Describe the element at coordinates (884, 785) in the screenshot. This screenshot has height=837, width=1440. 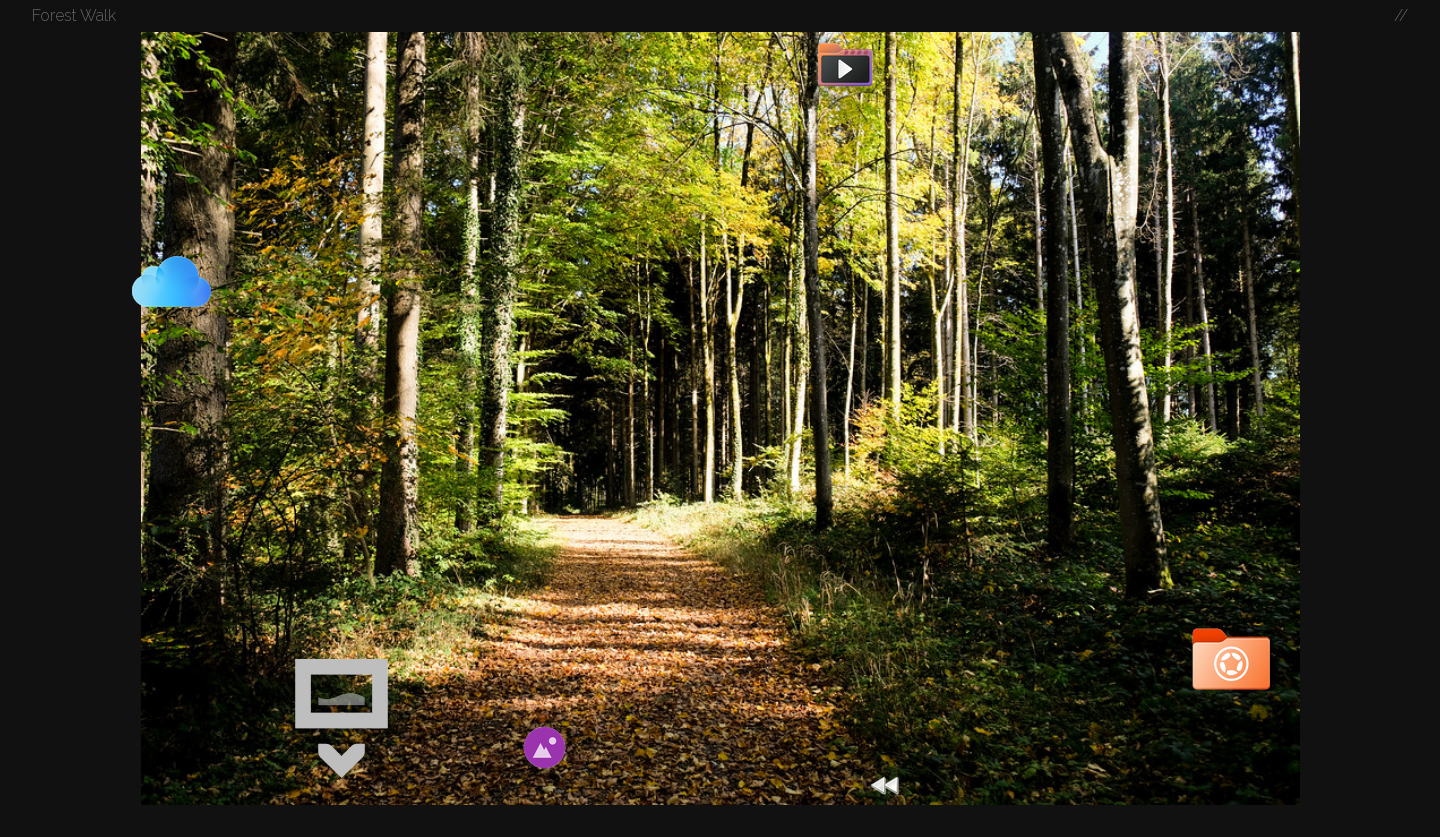
I see `seek forward in media (right-to-left interface)` at that location.